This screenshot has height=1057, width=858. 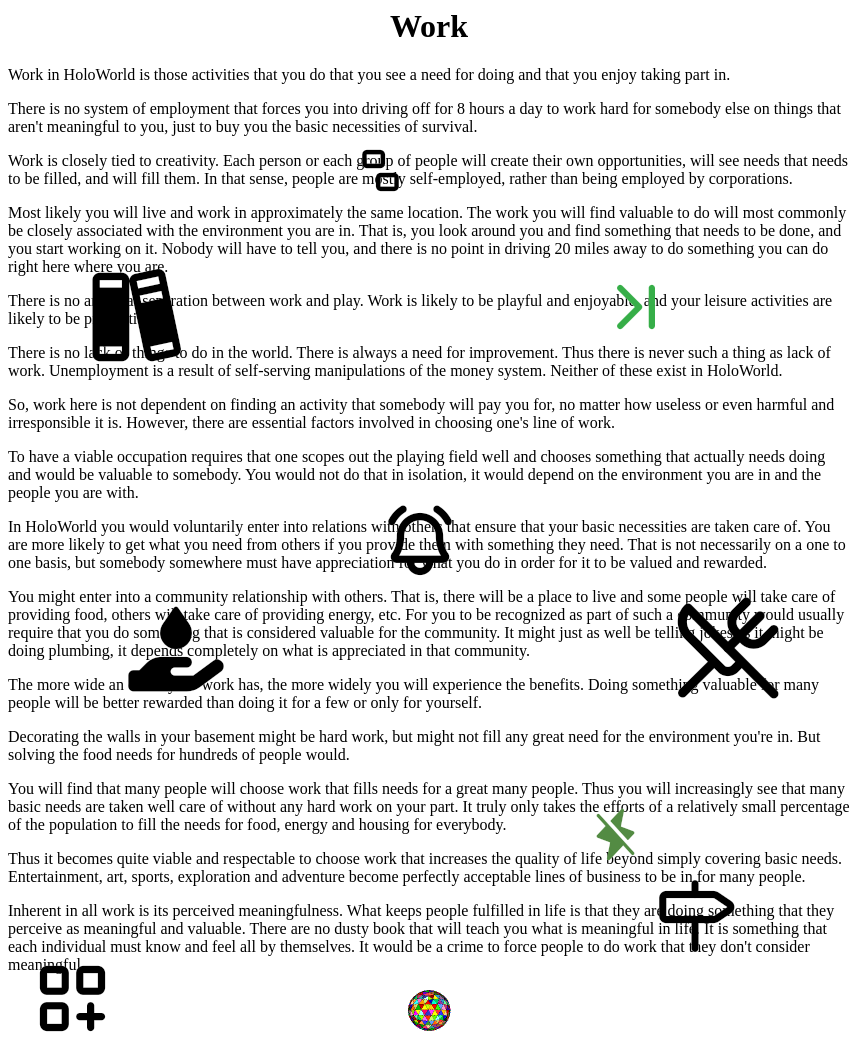 I want to click on indicates new notifications or alerts, so click(x=420, y=541).